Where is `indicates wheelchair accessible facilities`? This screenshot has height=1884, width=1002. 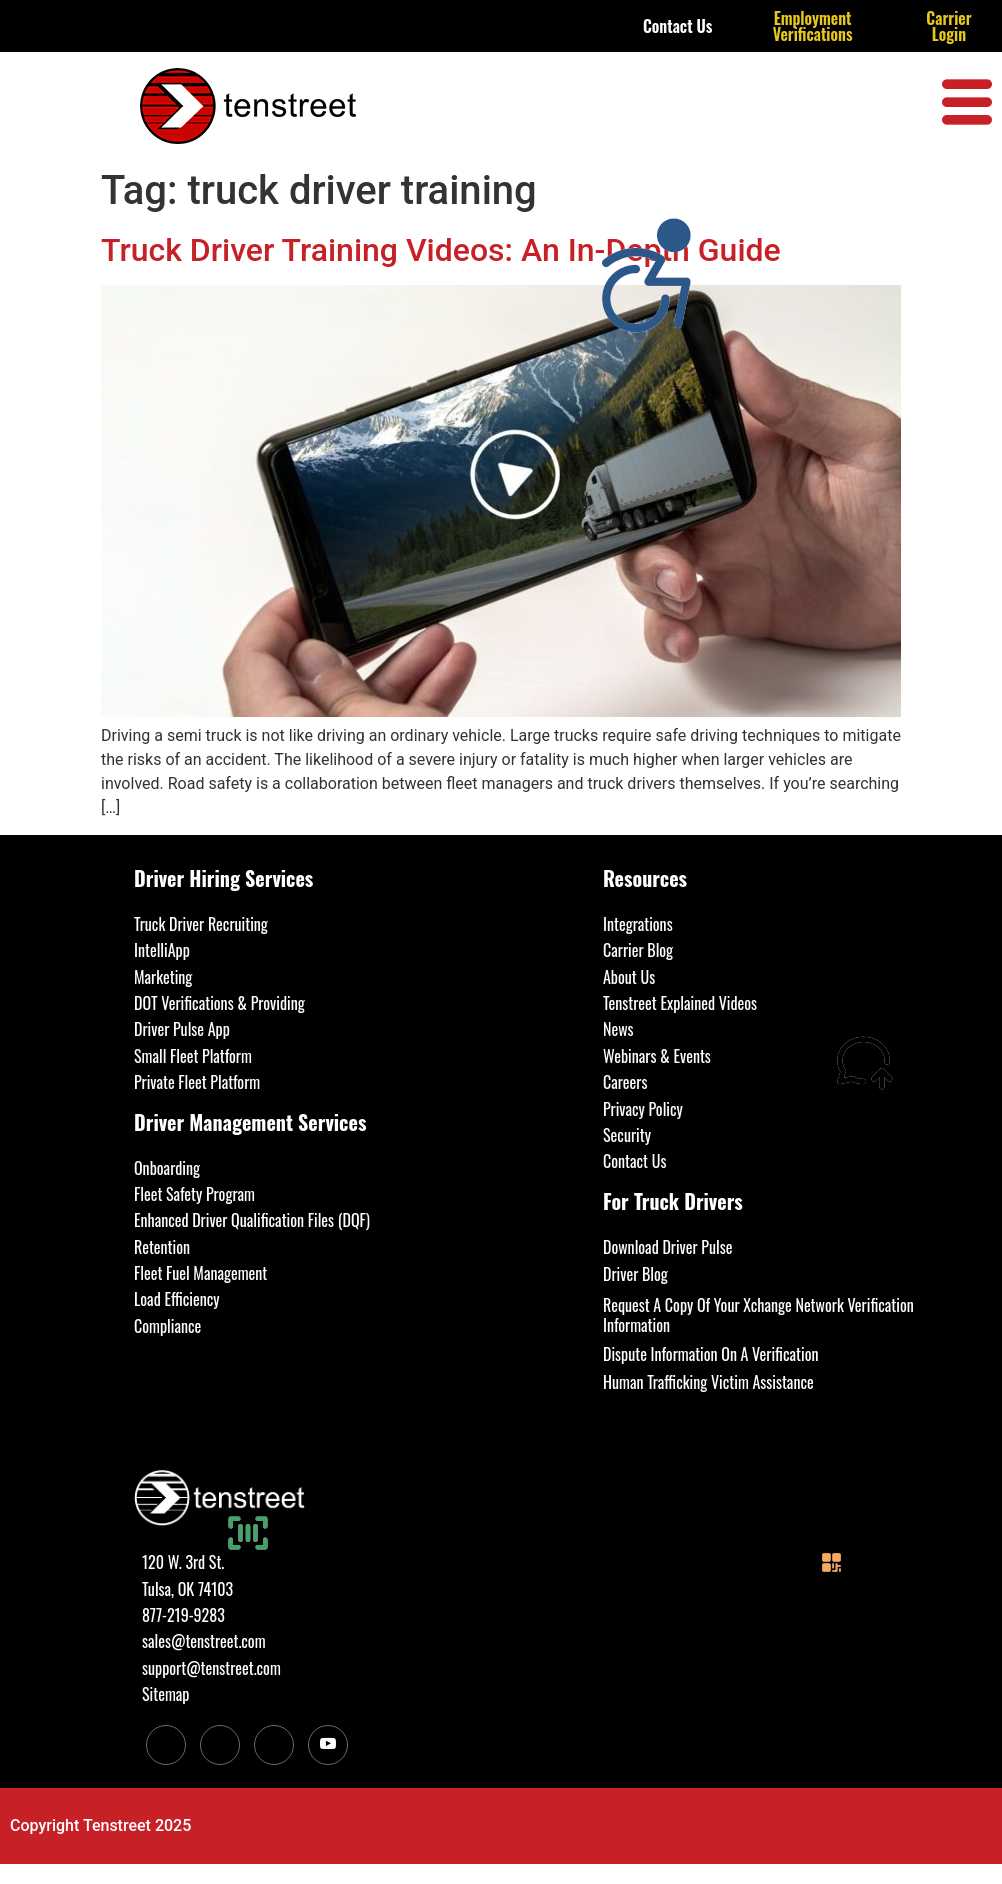
indicates wheelchair accessible facilities is located at coordinates (648, 277).